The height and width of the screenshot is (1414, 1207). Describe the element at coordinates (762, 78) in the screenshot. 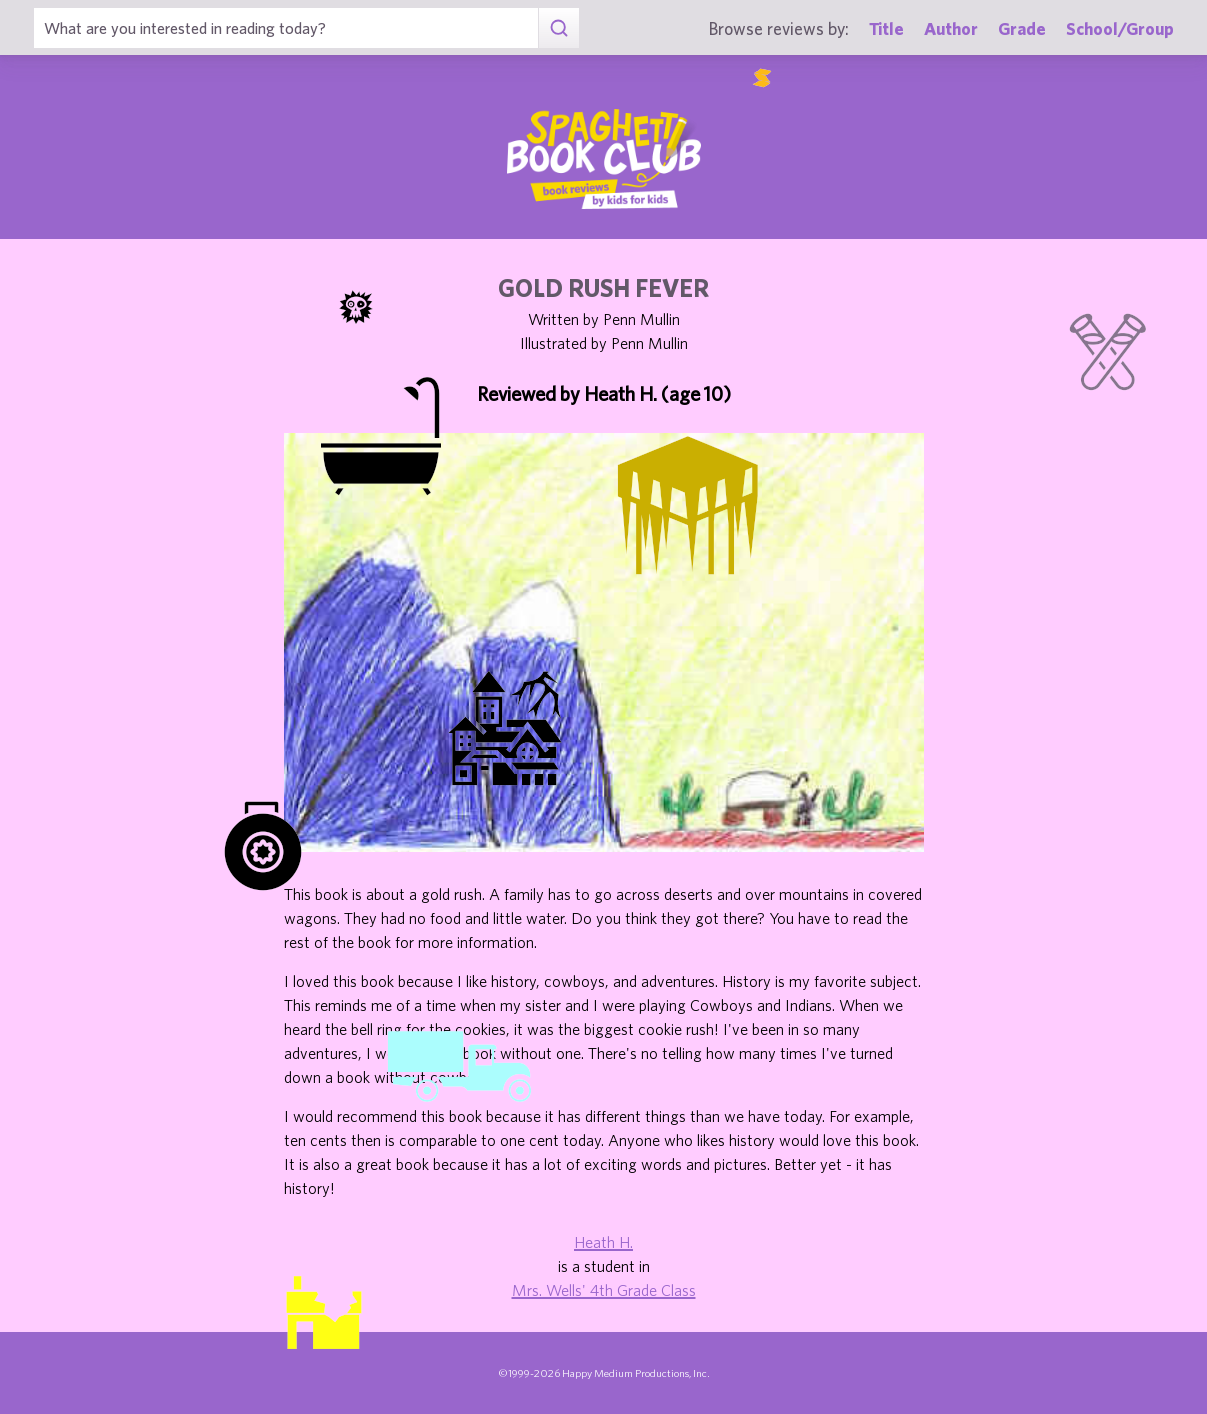

I see `view document or note` at that location.